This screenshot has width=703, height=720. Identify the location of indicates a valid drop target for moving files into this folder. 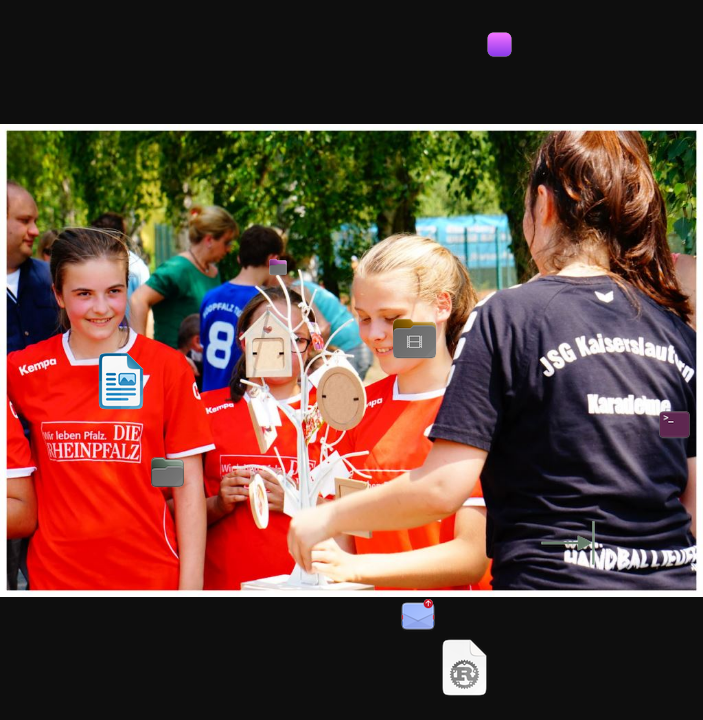
(278, 267).